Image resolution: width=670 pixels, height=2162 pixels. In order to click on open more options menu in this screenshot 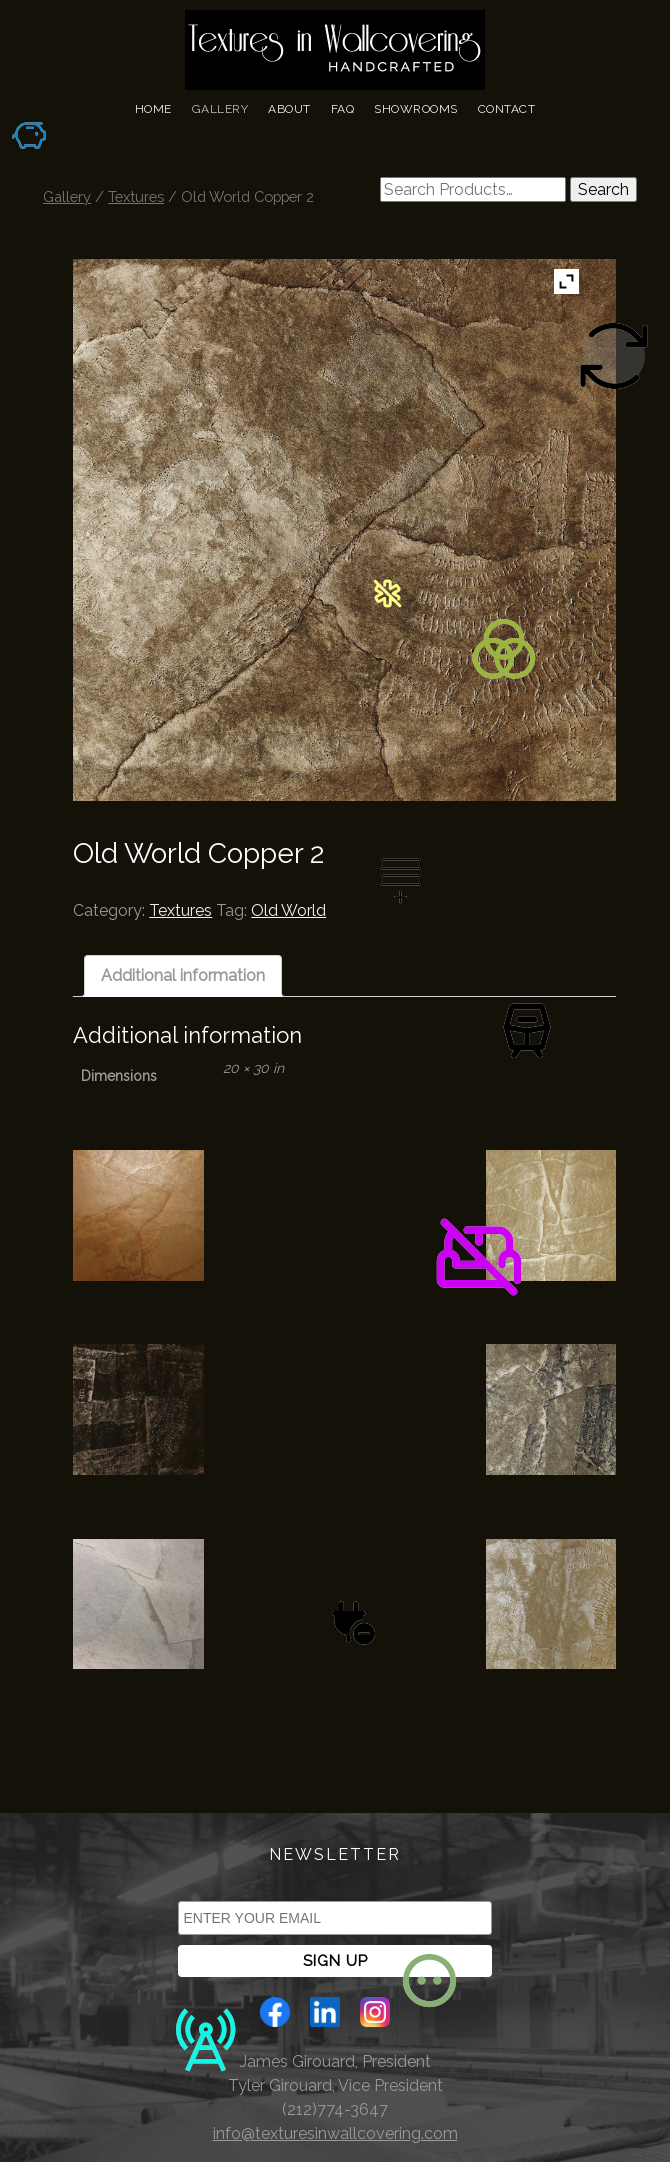, I will do `click(429, 1980)`.